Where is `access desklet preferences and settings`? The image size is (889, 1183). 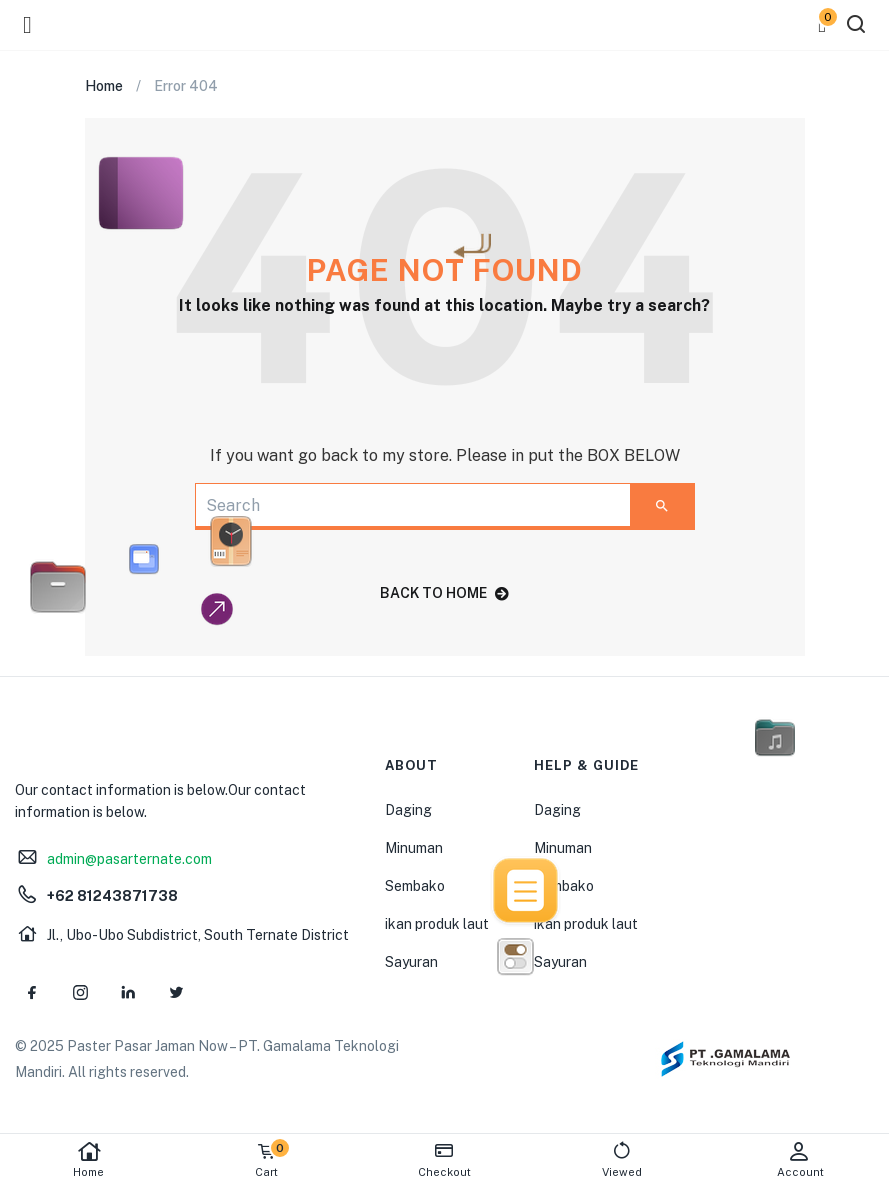
access desklet preferences and settings is located at coordinates (525, 891).